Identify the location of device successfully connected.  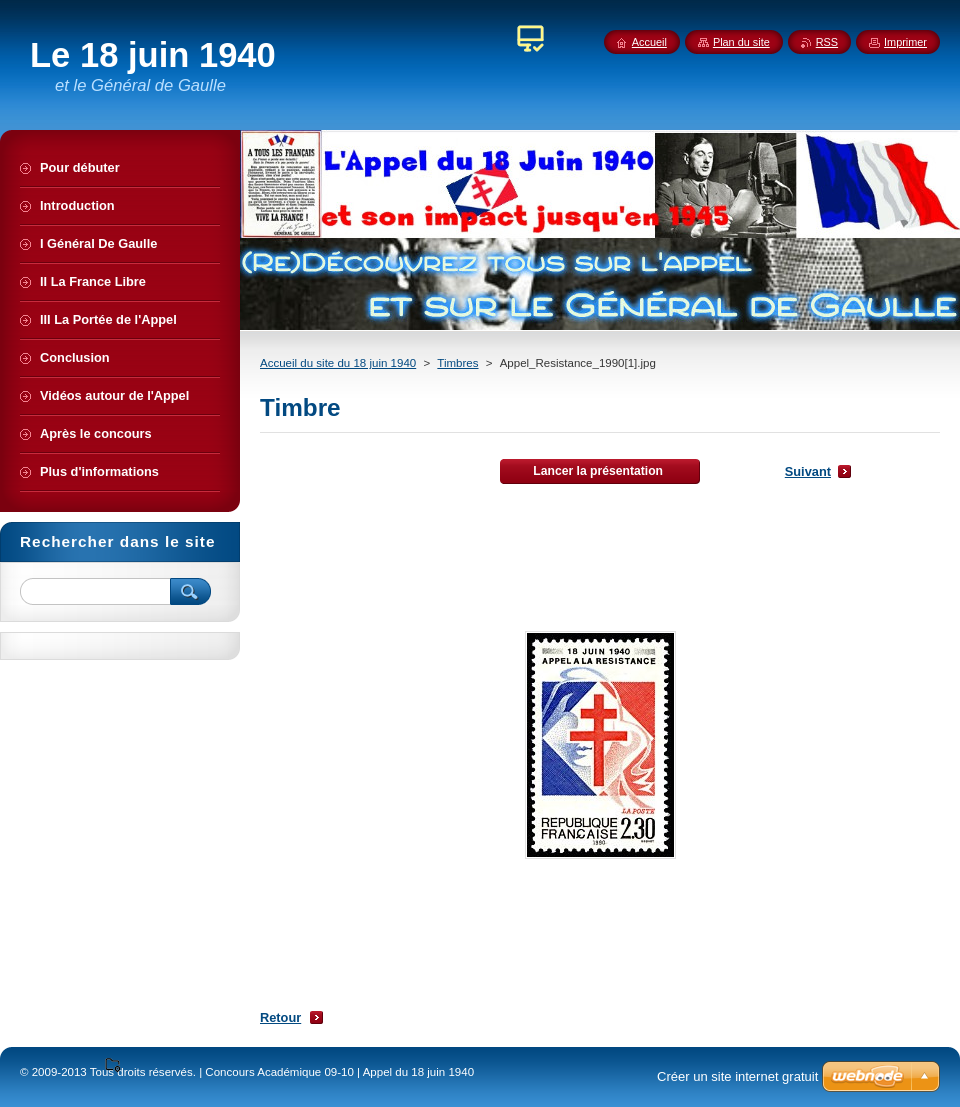
(530, 38).